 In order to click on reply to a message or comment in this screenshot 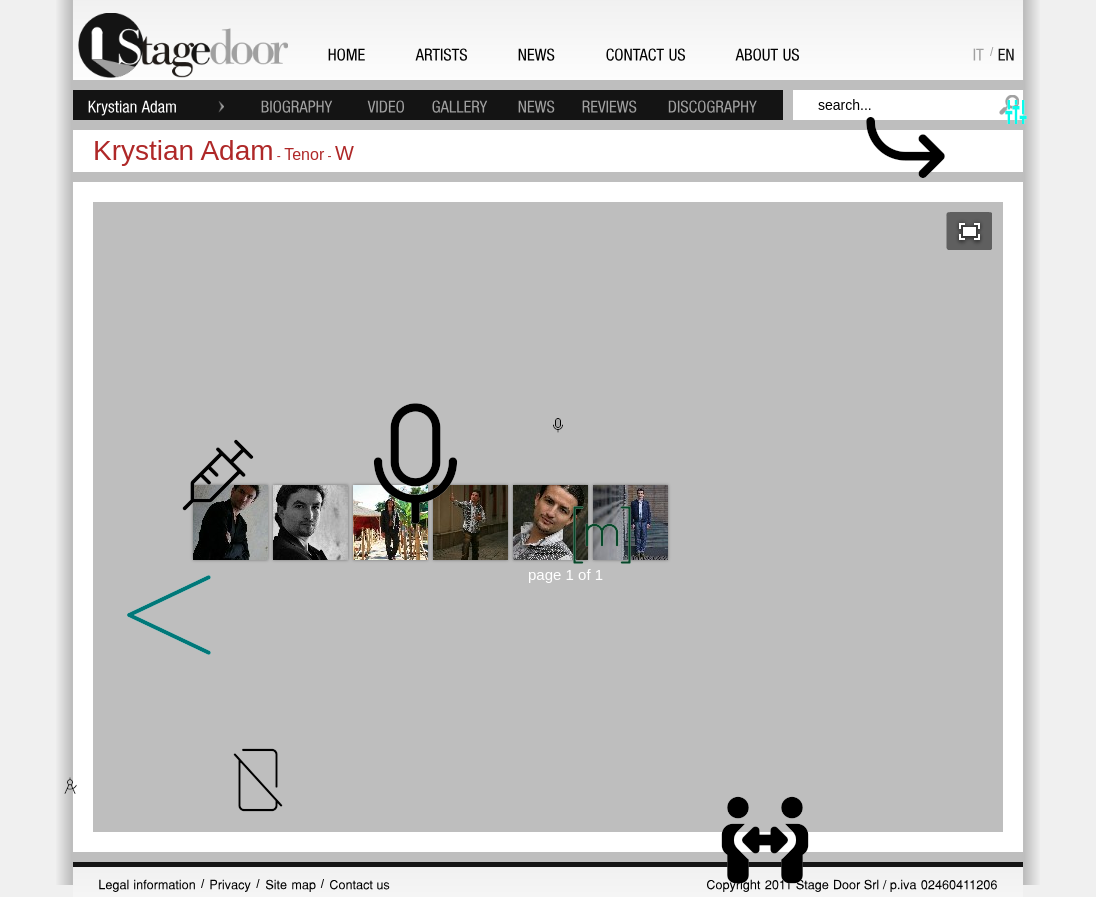, I will do `click(905, 147)`.